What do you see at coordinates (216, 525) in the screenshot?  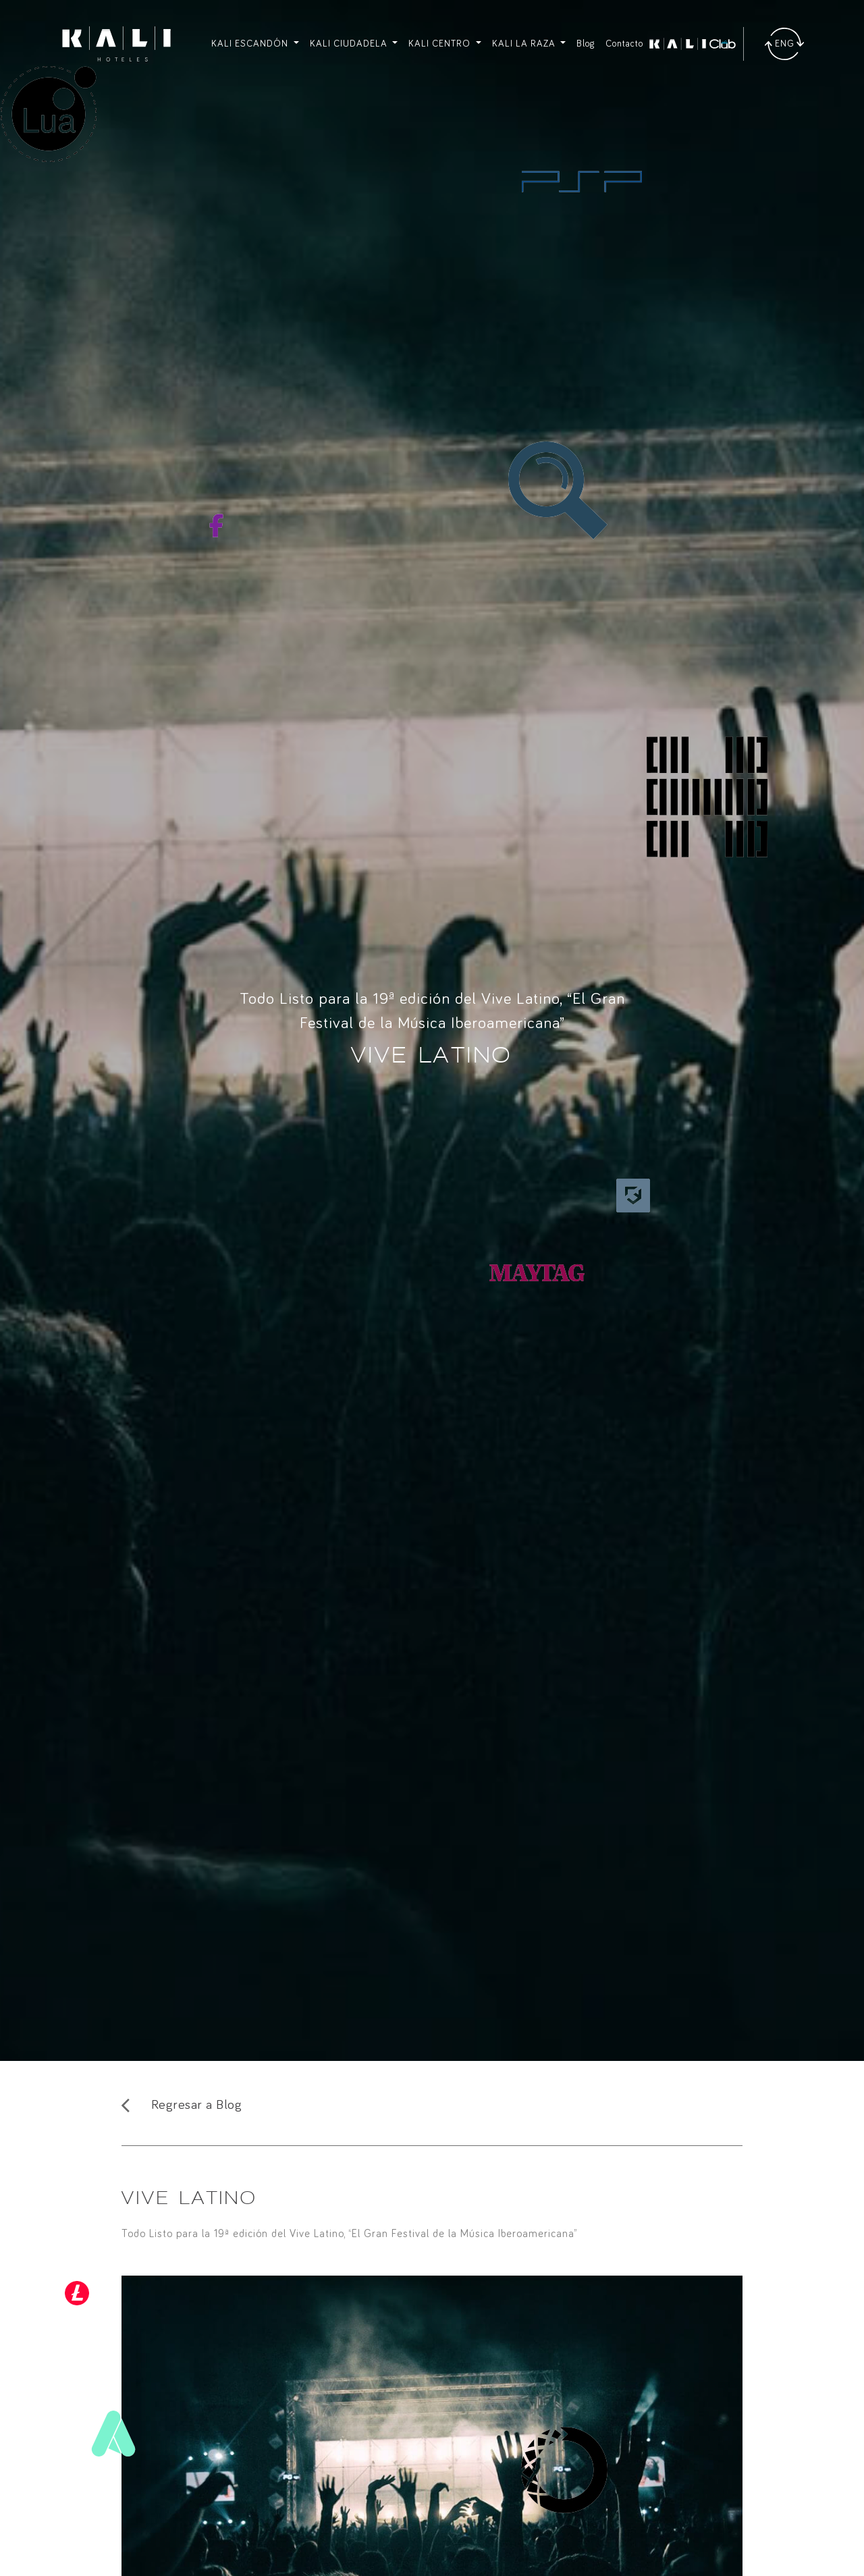 I see `connect with facebook` at bounding box center [216, 525].